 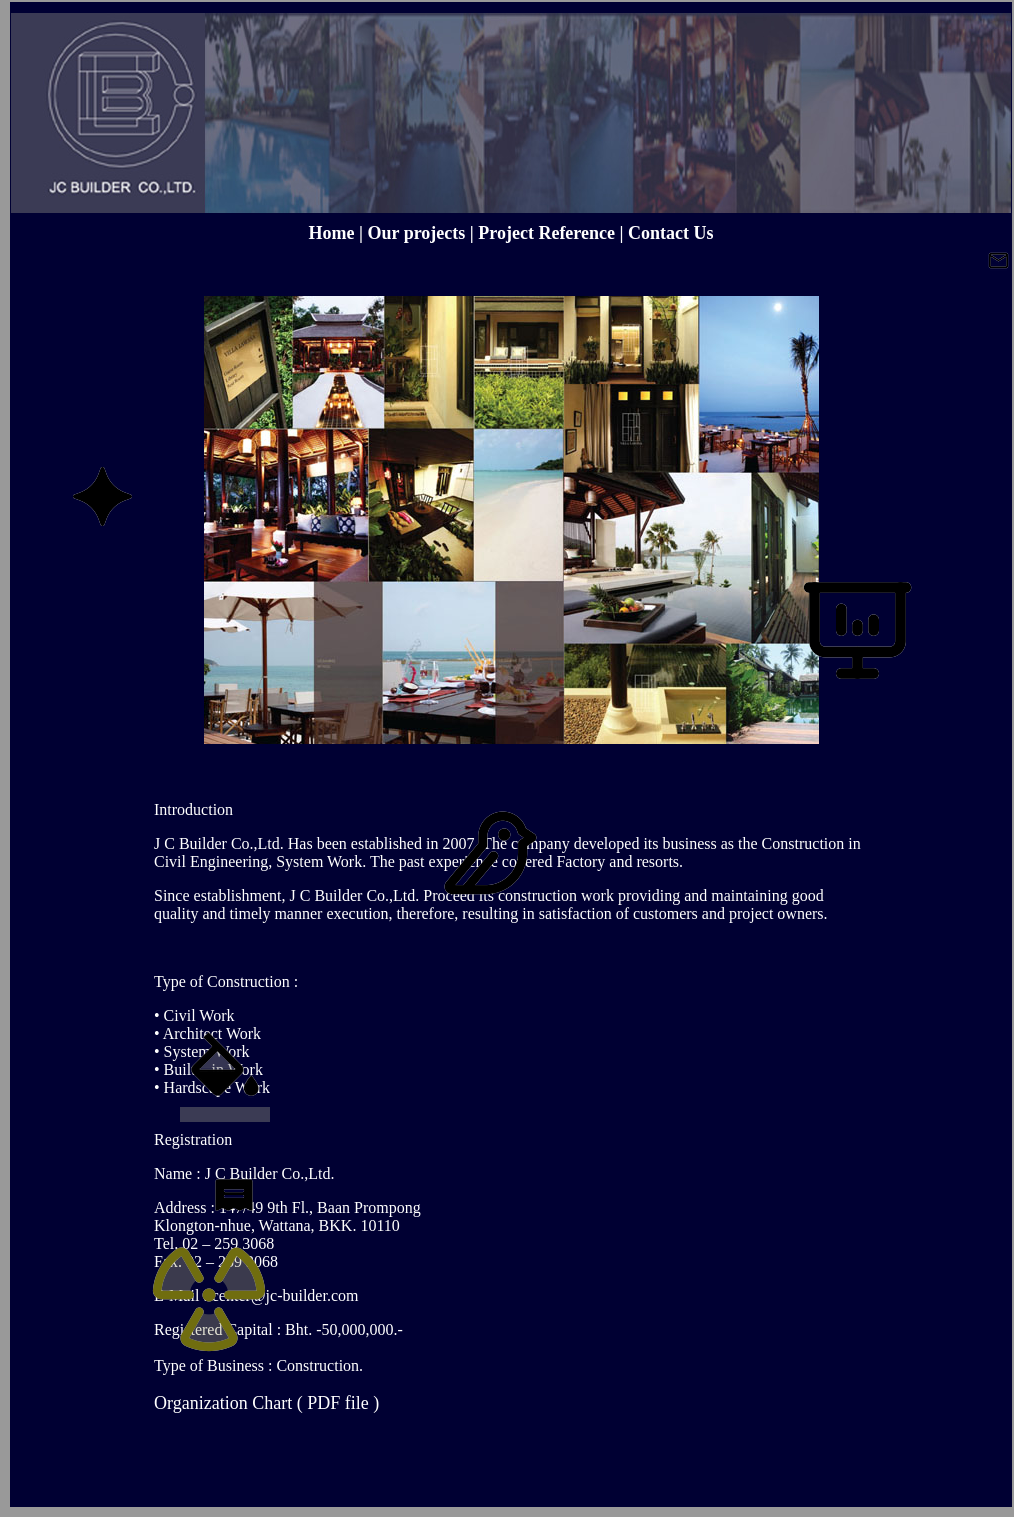 I want to click on view purchase receipt or transaction history, so click(x=234, y=1195).